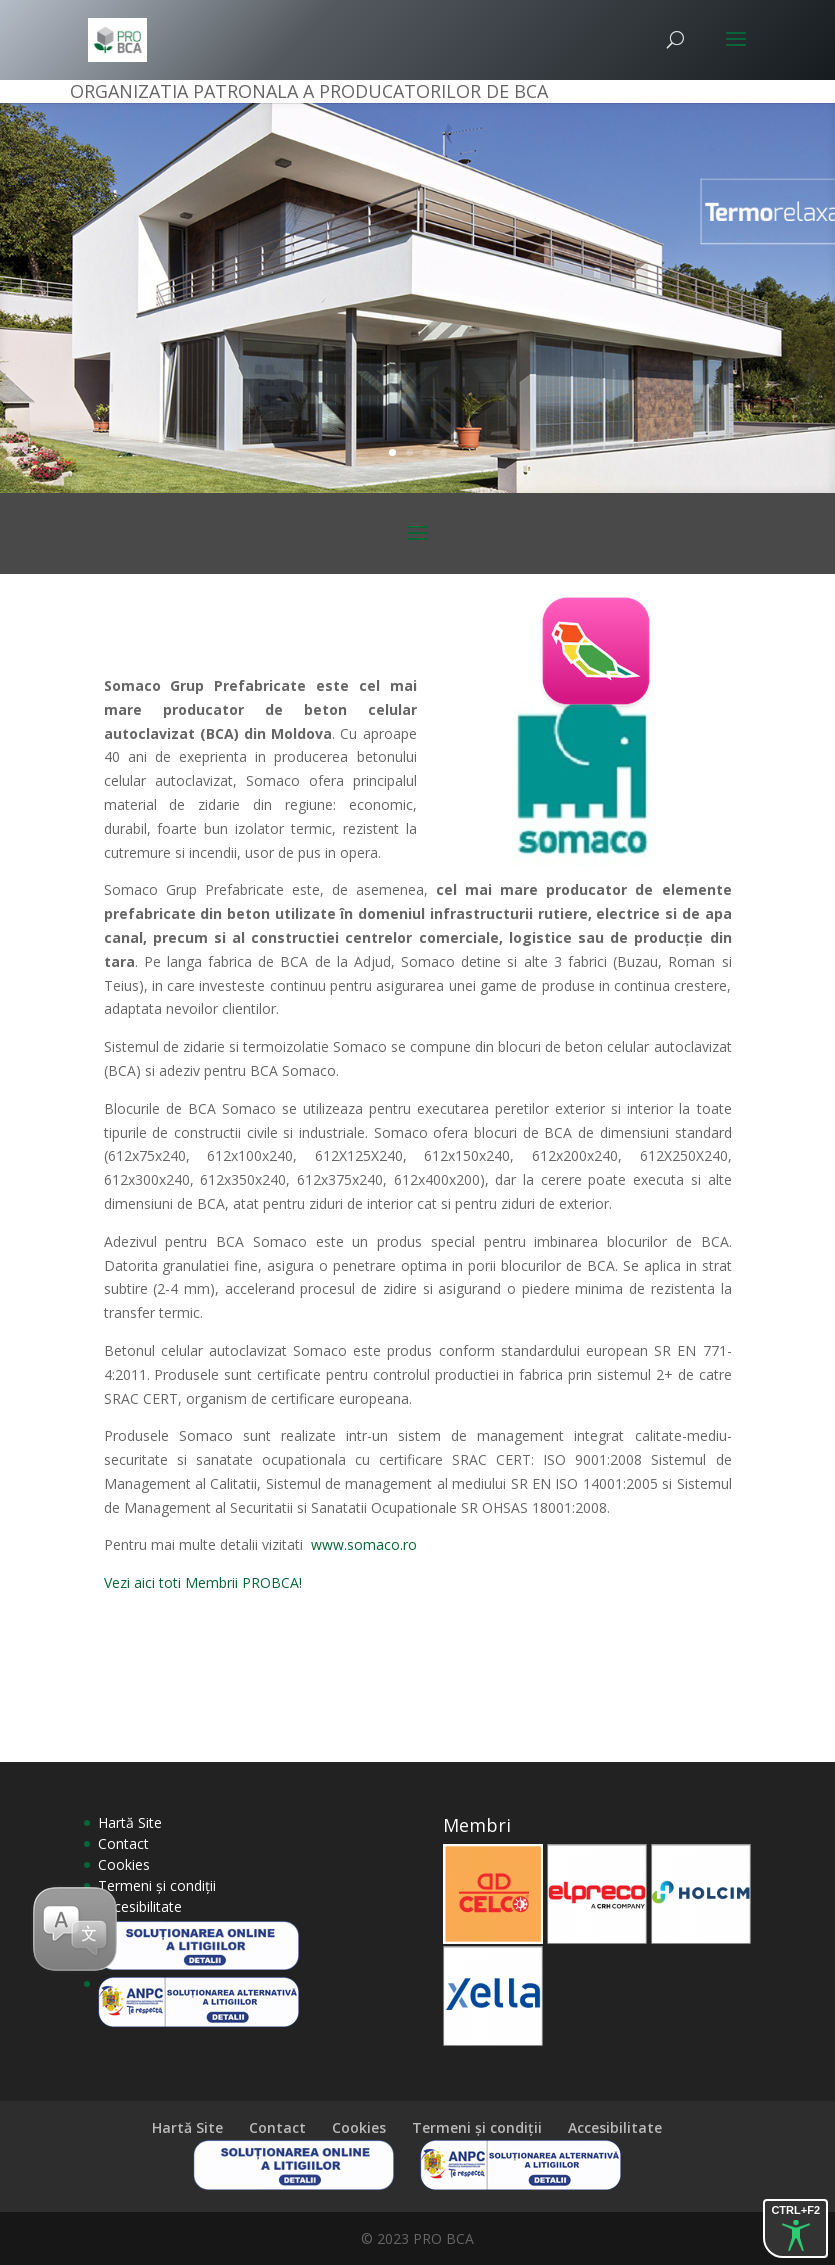 Image resolution: width=835 pixels, height=2265 pixels. Describe the element at coordinates (75, 1929) in the screenshot. I see `open the translate app` at that location.